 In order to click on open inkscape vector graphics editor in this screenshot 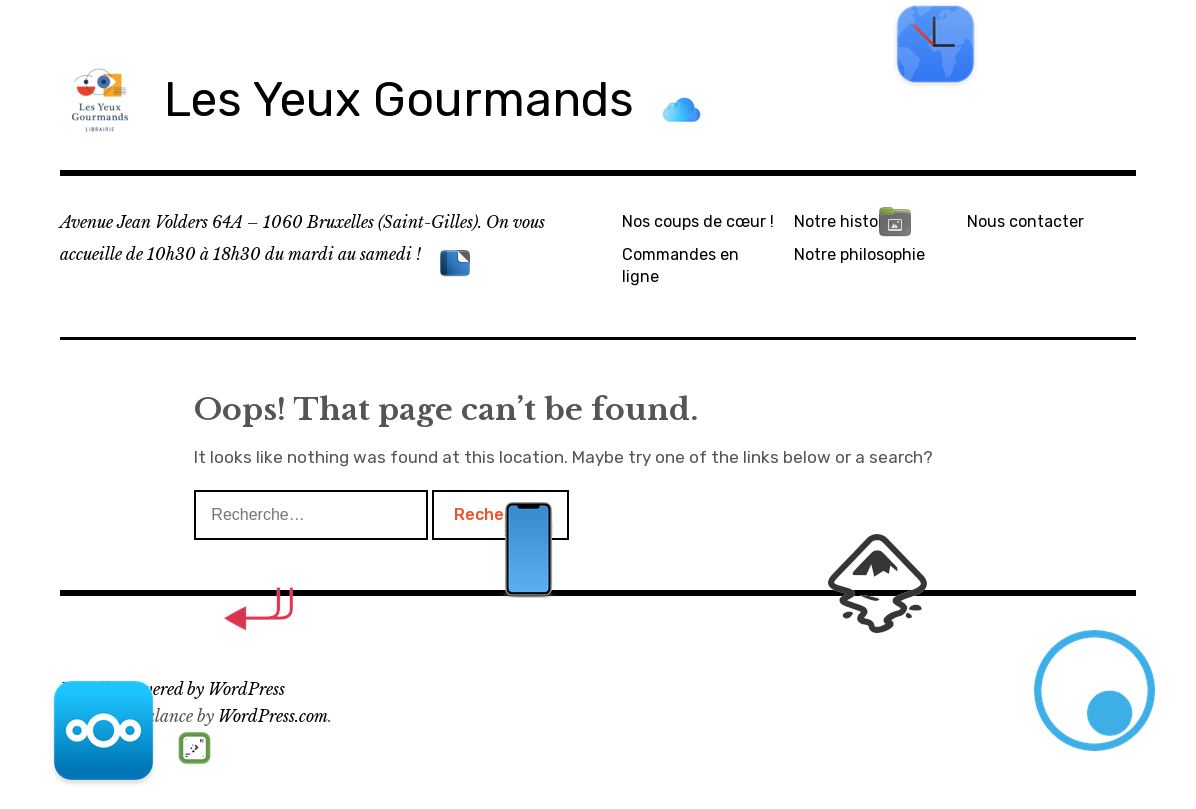, I will do `click(877, 583)`.